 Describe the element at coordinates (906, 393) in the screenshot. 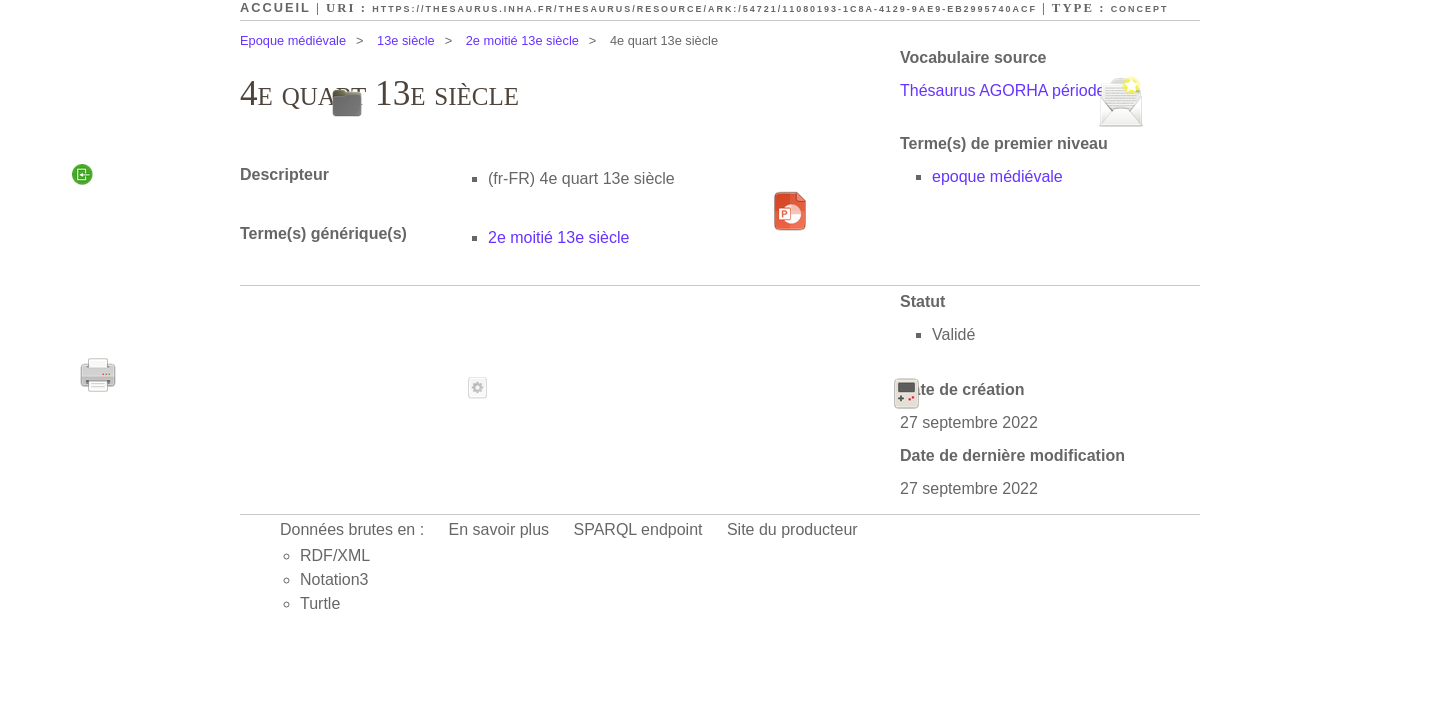

I see `open the games app or game store` at that location.